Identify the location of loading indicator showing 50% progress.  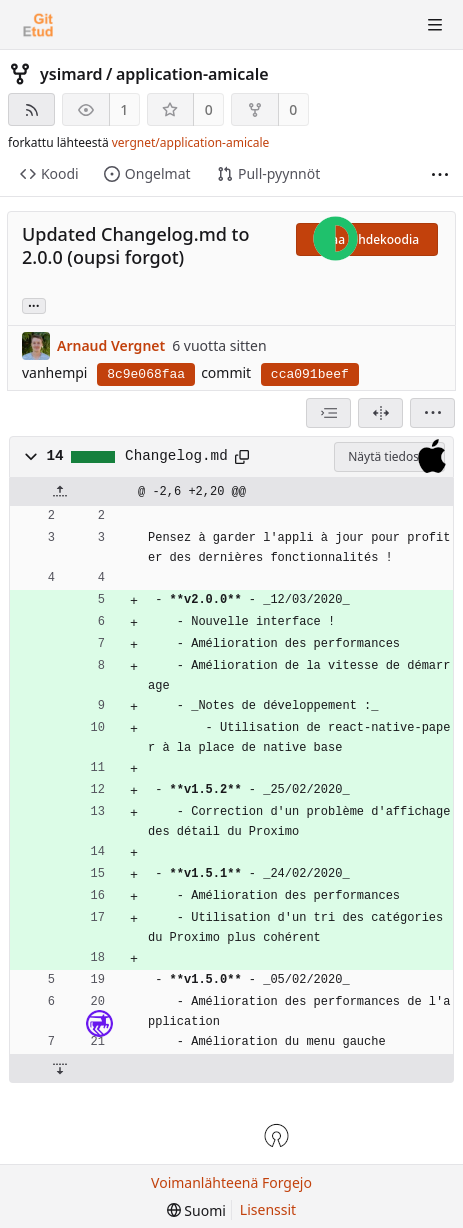
(335, 238).